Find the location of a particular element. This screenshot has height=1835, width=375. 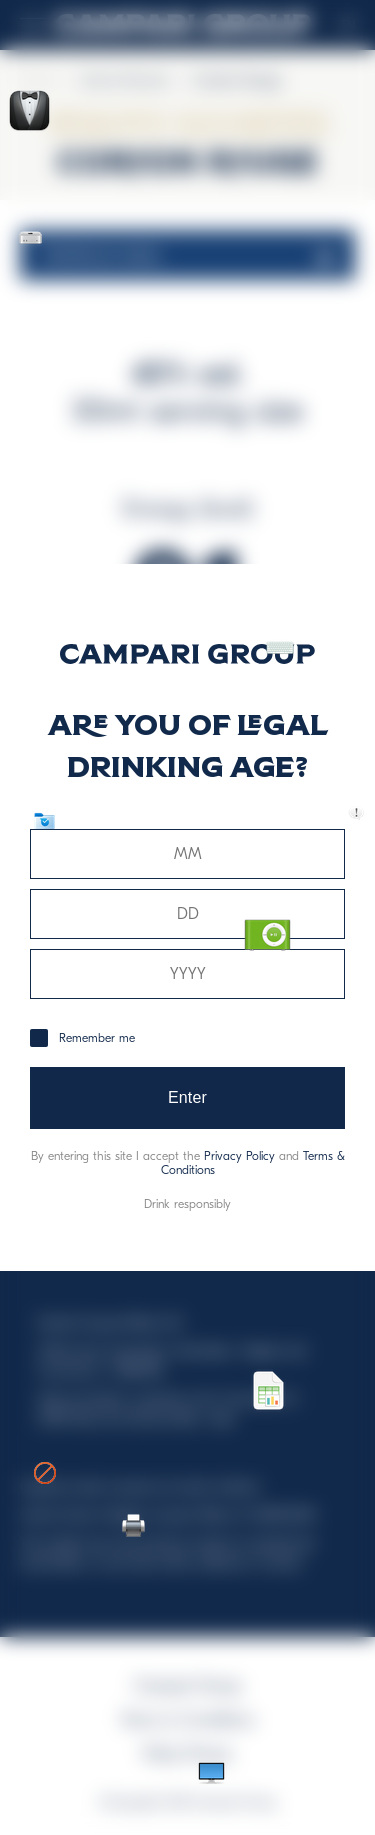

open a spreadsheet file is located at coordinates (268, 1390).